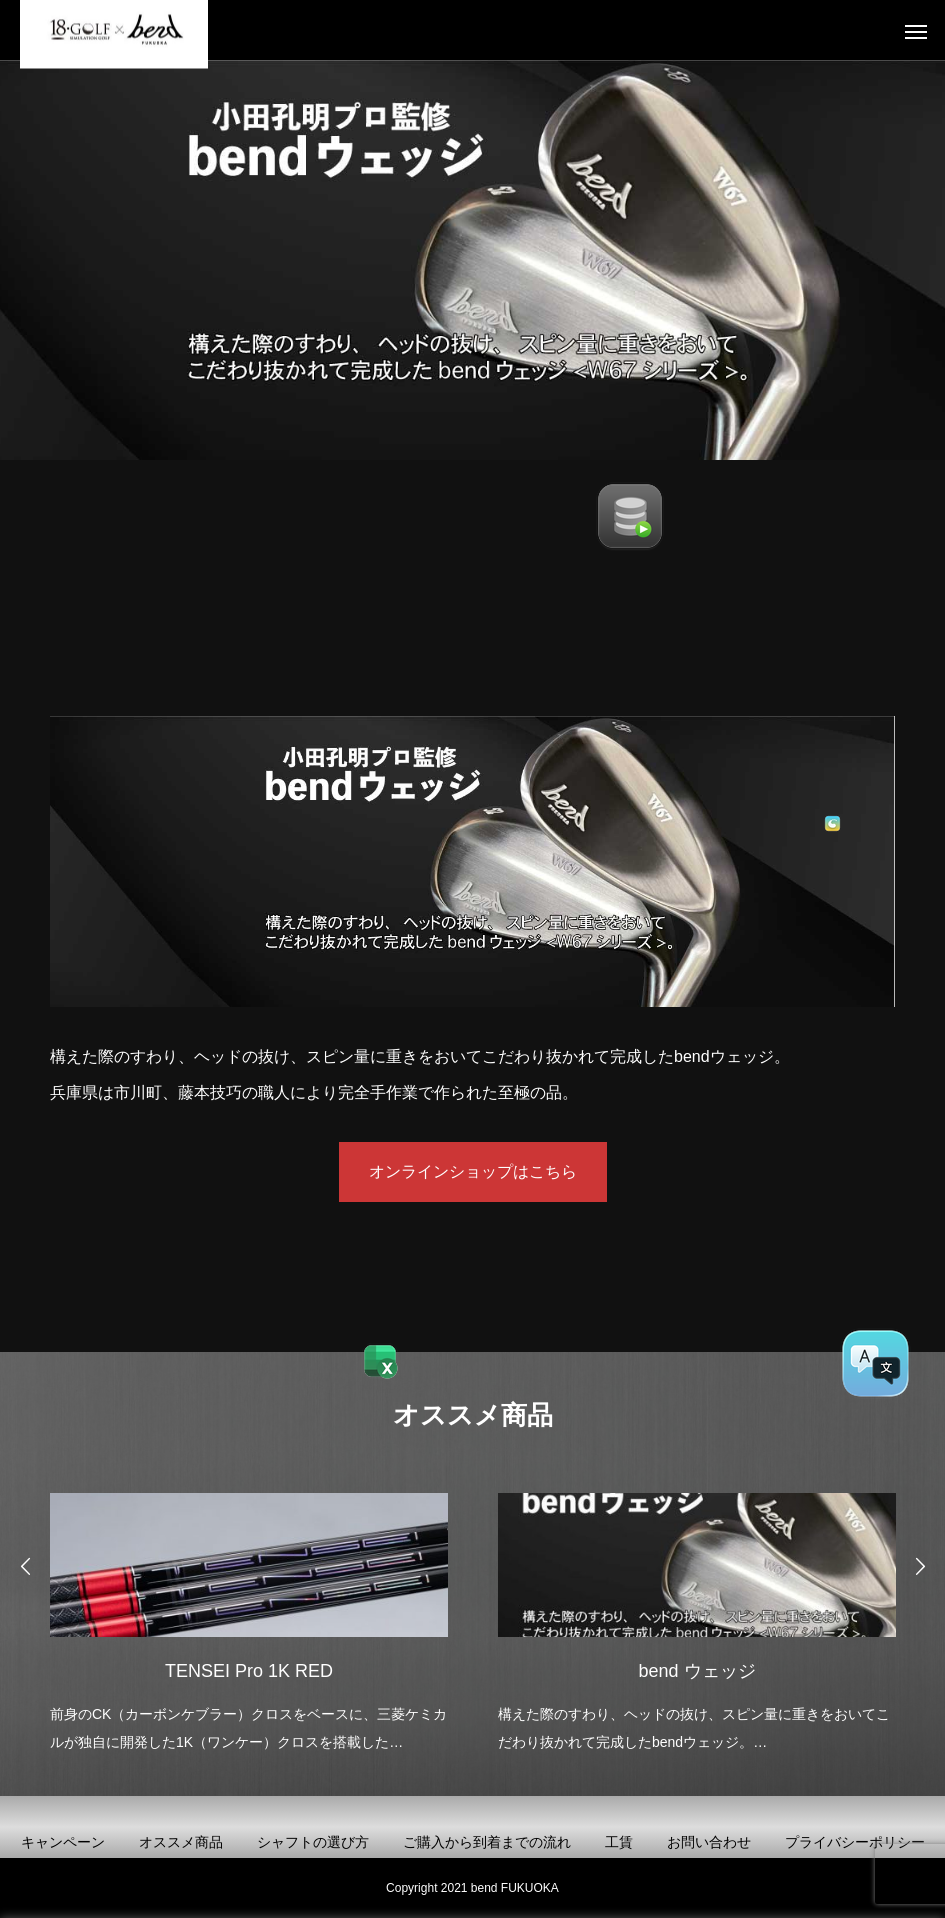 The width and height of the screenshot is (945, 1918). What do you see at coordinates (380, 1361) in the screenshot?
I see `open Microsoft Excel` at bounding box center [380, 1361].